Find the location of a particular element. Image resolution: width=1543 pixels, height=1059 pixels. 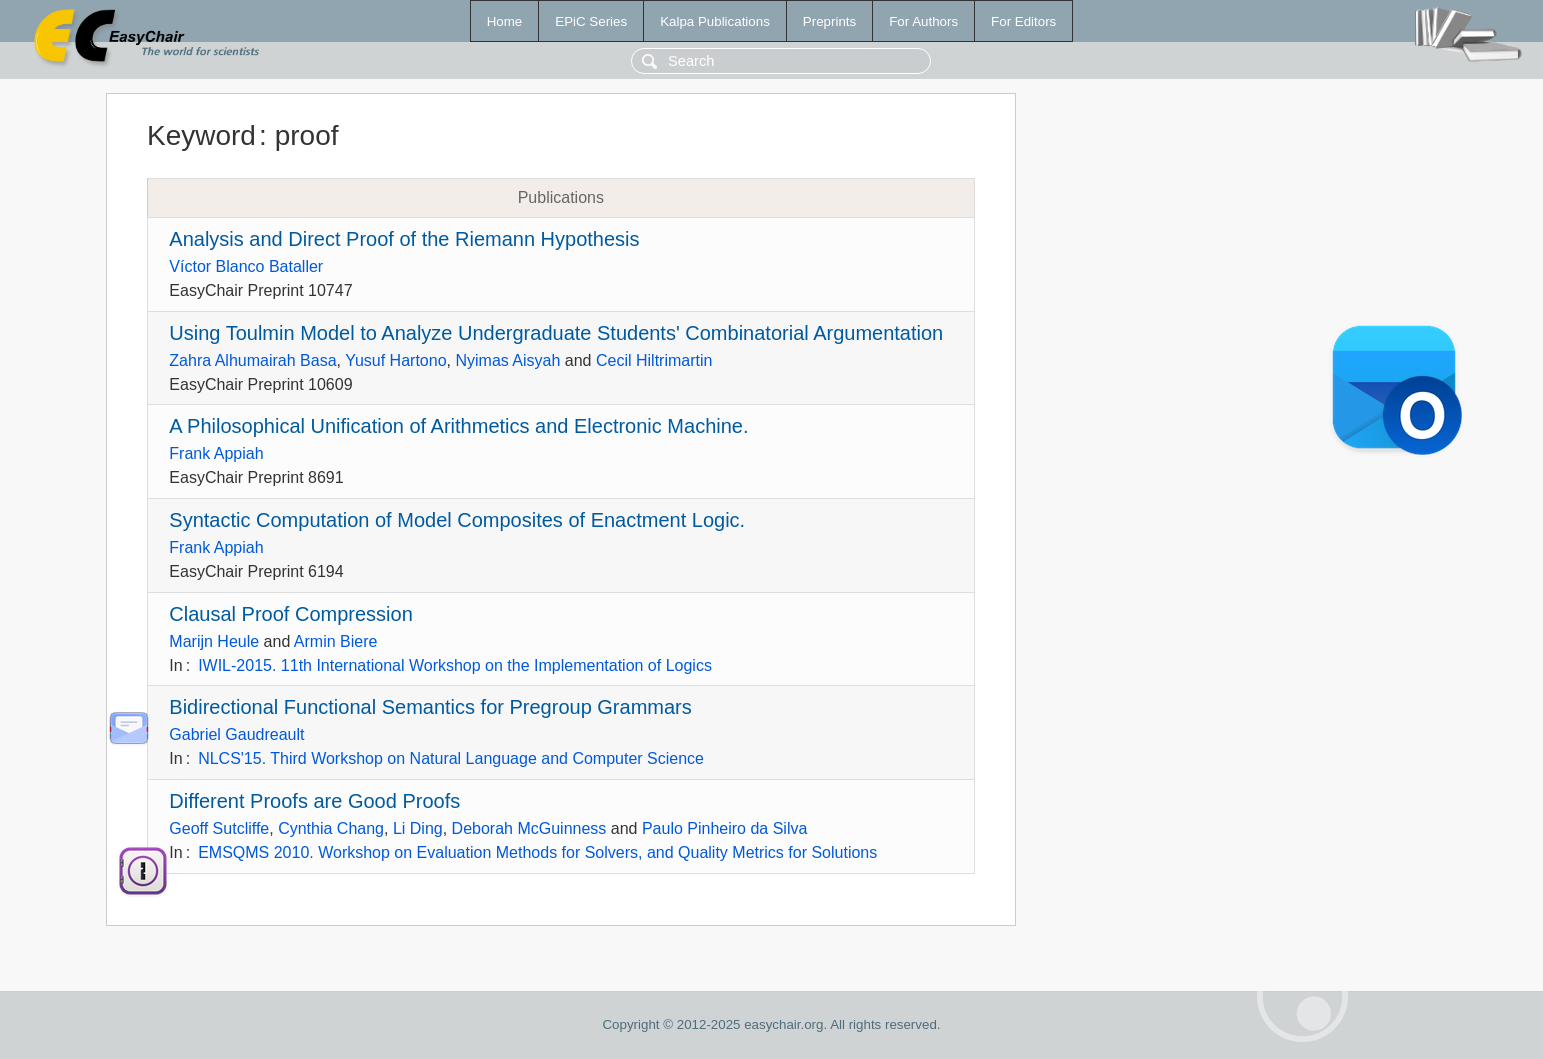

open microsoft outlook email app is located at coordinates (1394, 387).